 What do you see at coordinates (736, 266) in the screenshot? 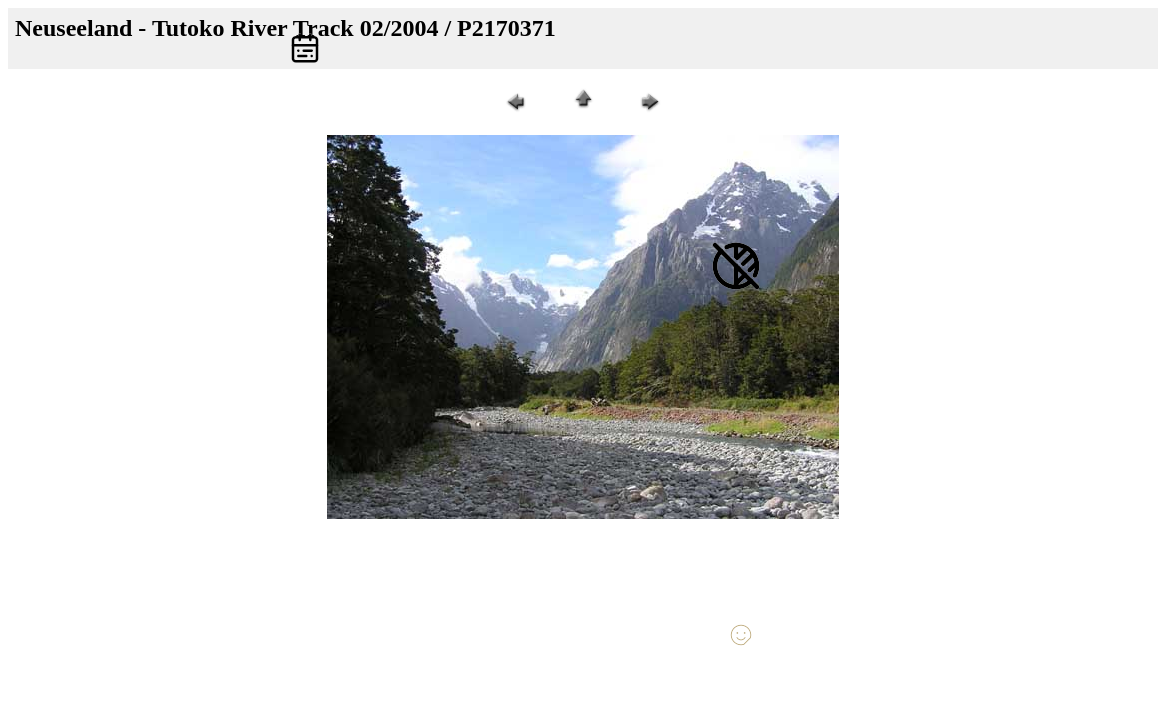
I see `disable screen brightness adjustment` at bounding box center [736, 266].